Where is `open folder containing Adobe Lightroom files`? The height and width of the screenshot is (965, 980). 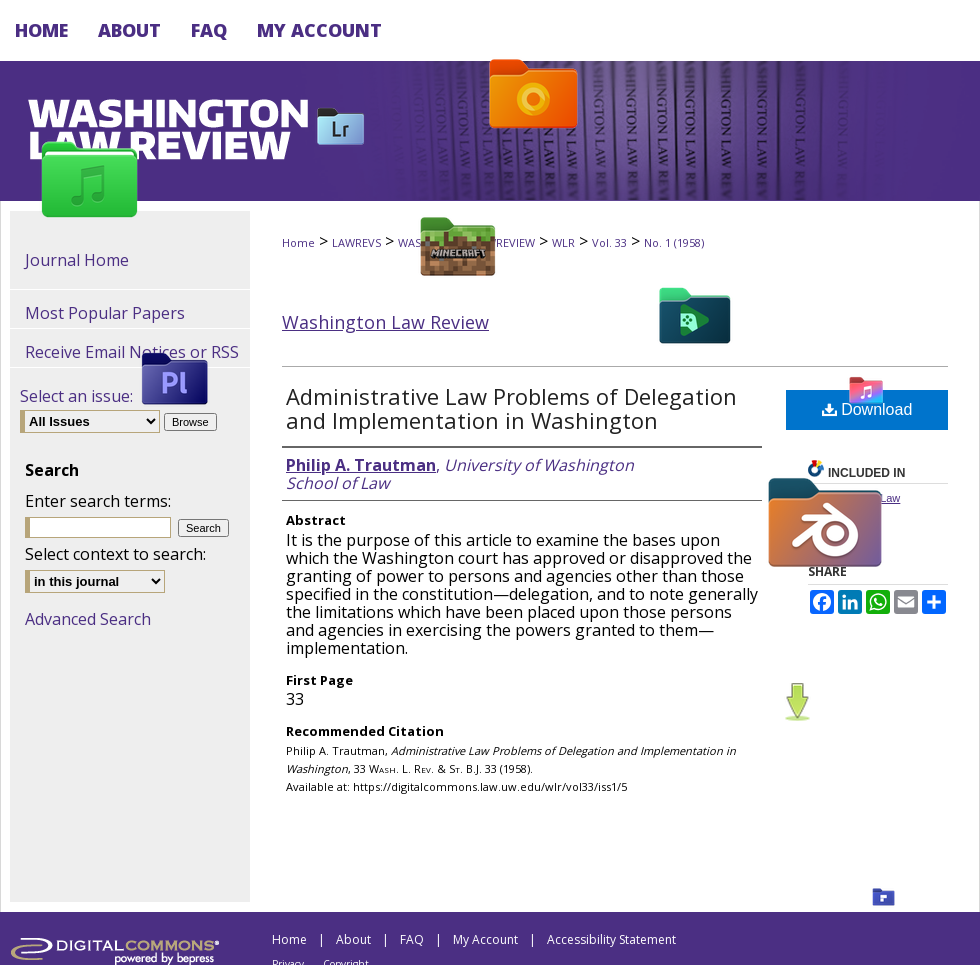
open folder containing Adobe Lightroom files is located at coordinates (340, 127).